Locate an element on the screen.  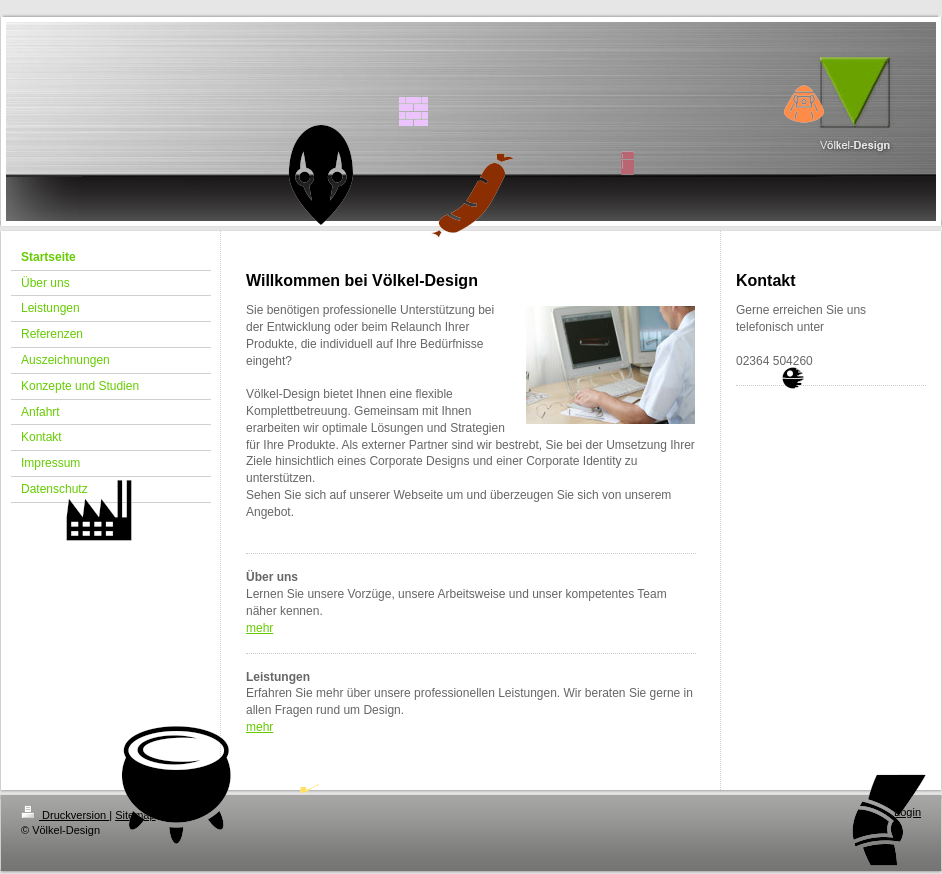
select elbow pad equipment for your character is located at coordinates (881, 820).